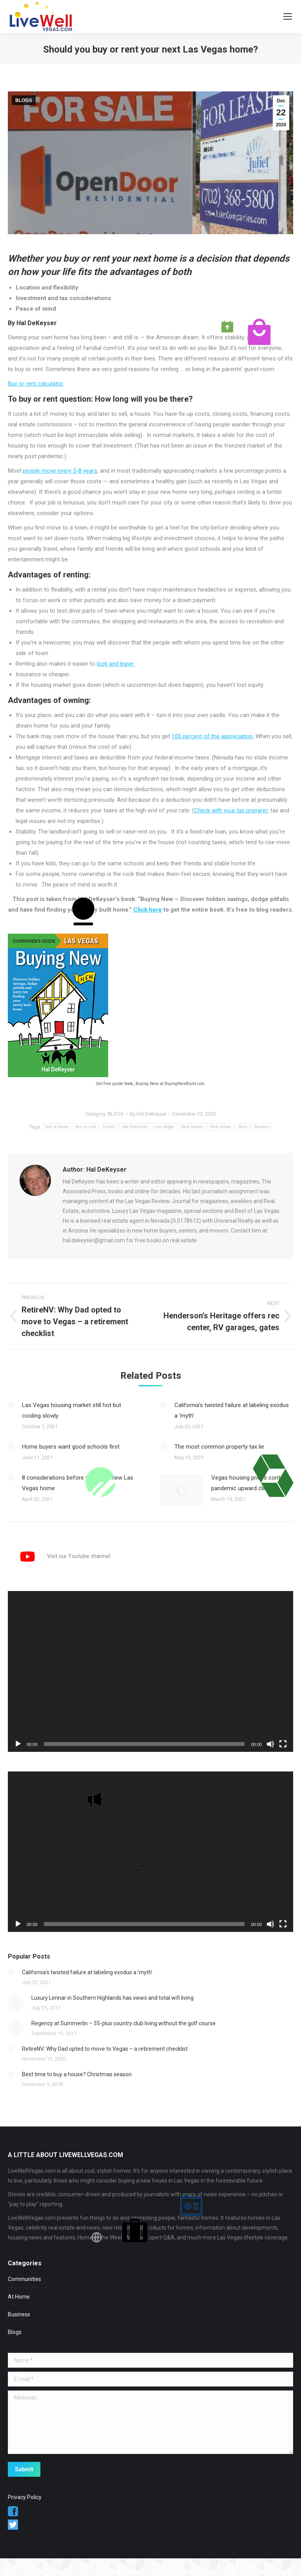  What do you see at coordinates (191, 2206) in the screenshot?
I see `open radio or audio streaming app` at bounding box center [191, 2206].